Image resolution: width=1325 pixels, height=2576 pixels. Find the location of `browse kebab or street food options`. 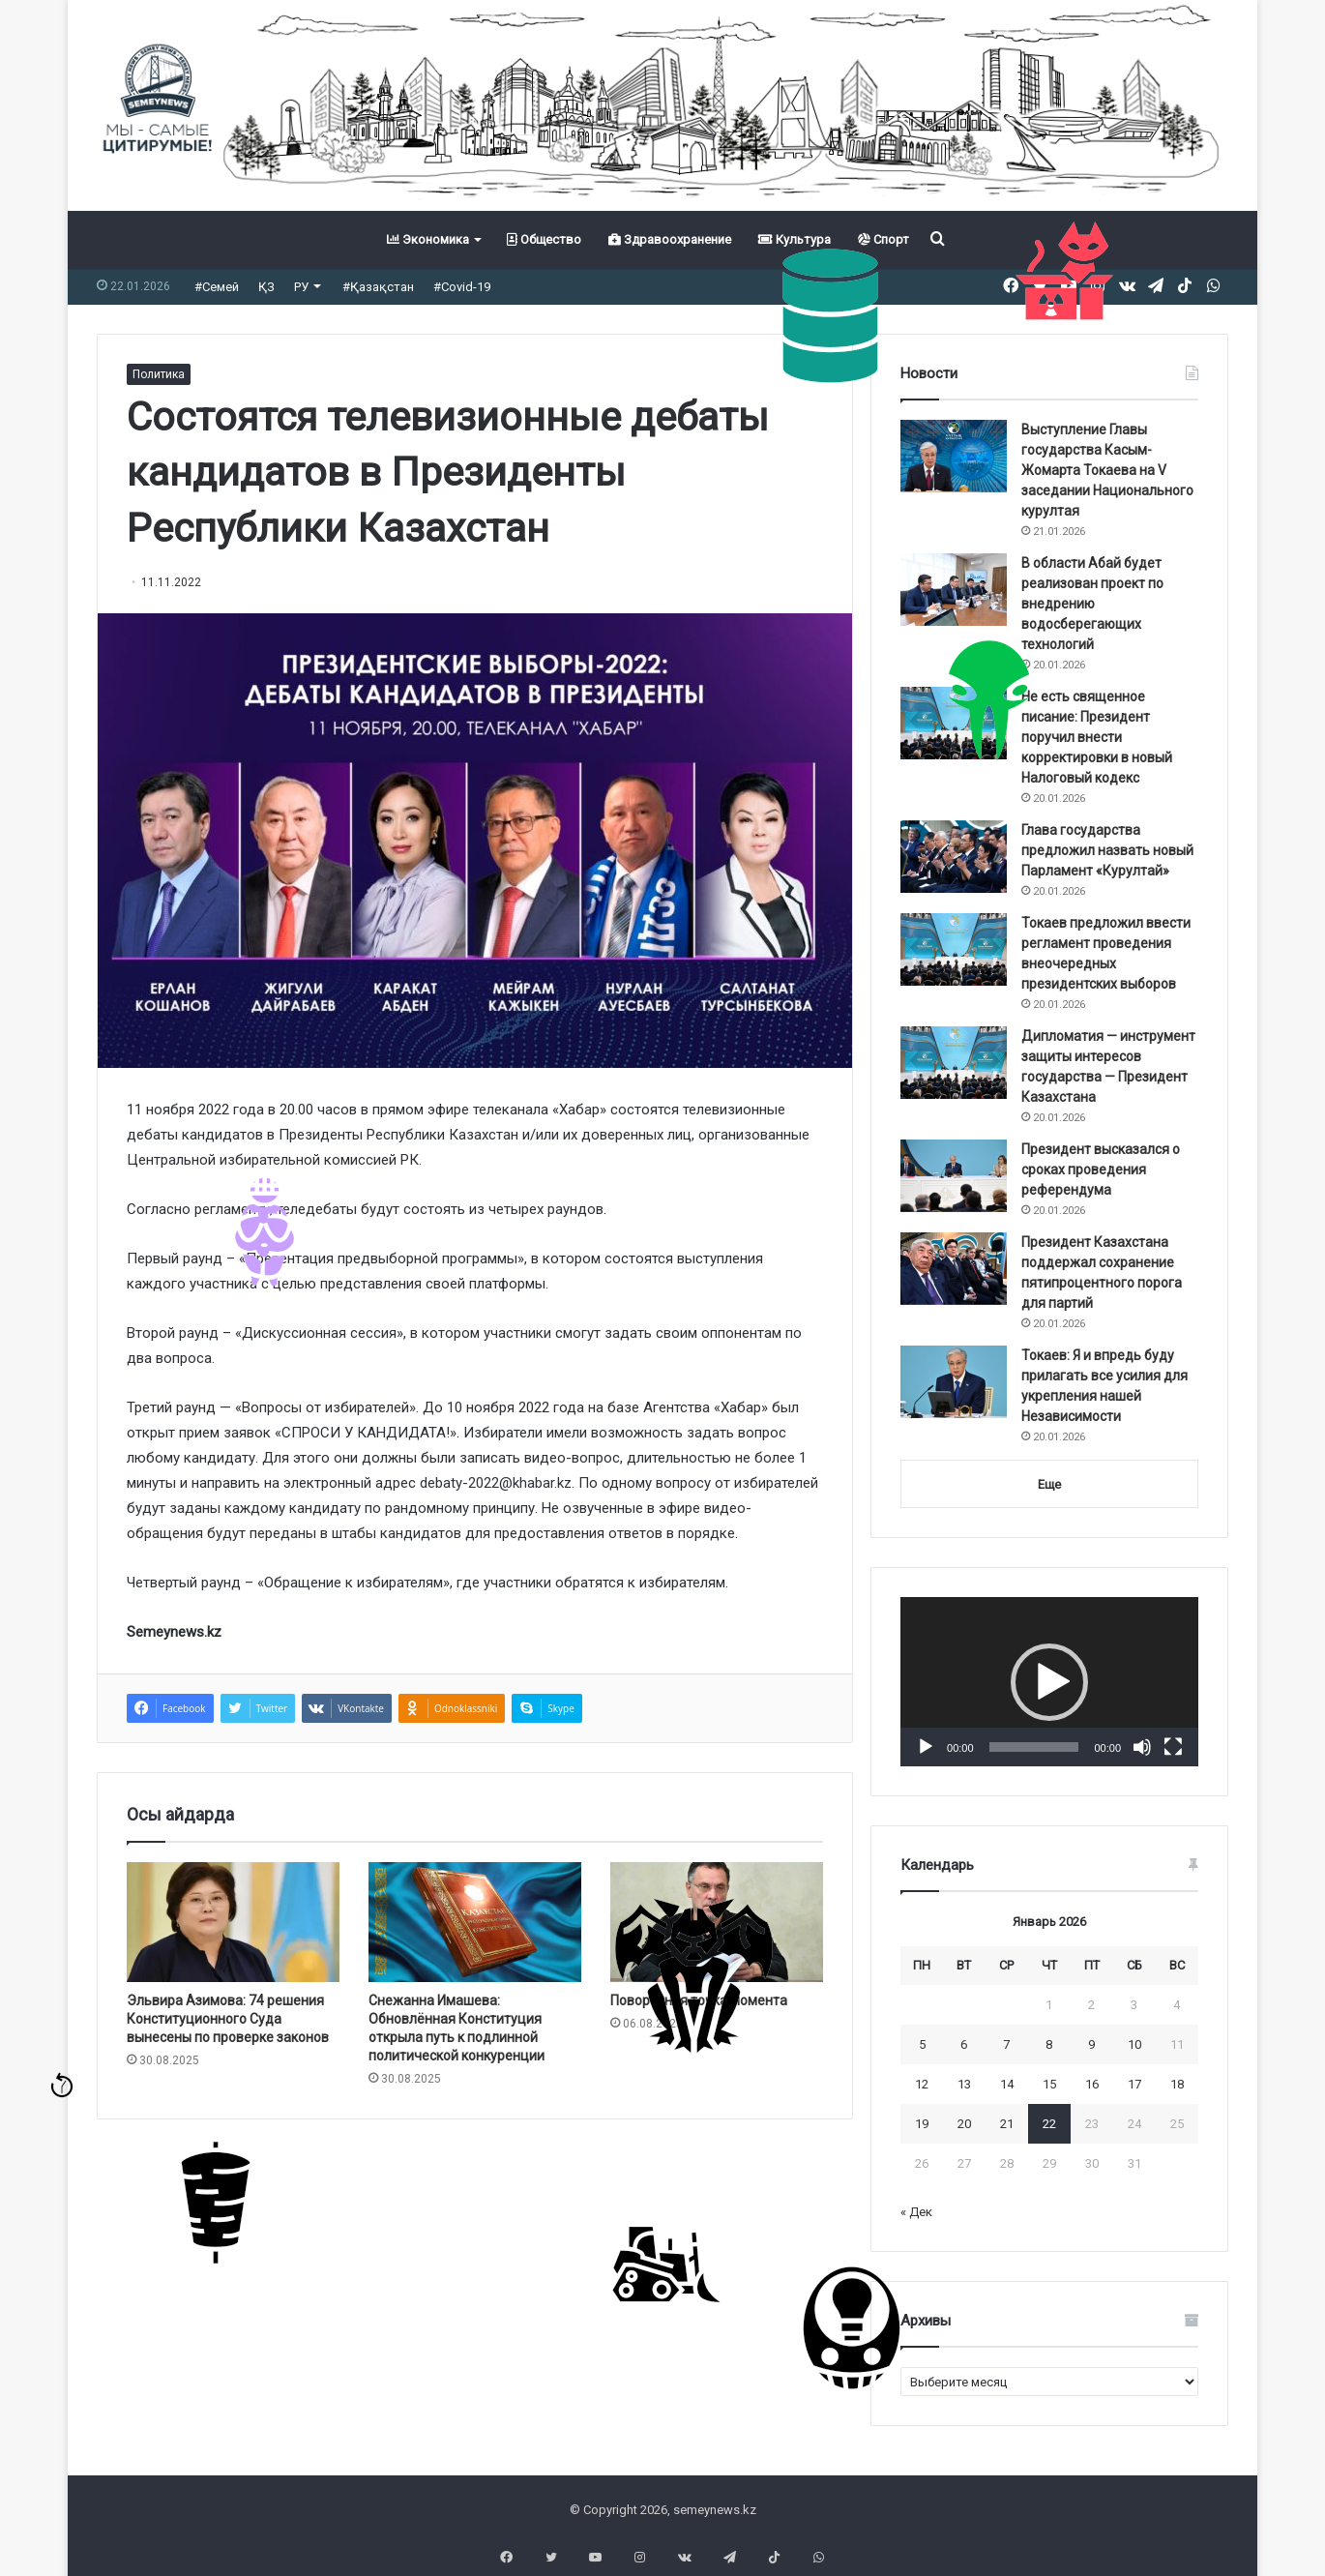

browse kebab or street food options is located at coordinates (216, 2203).